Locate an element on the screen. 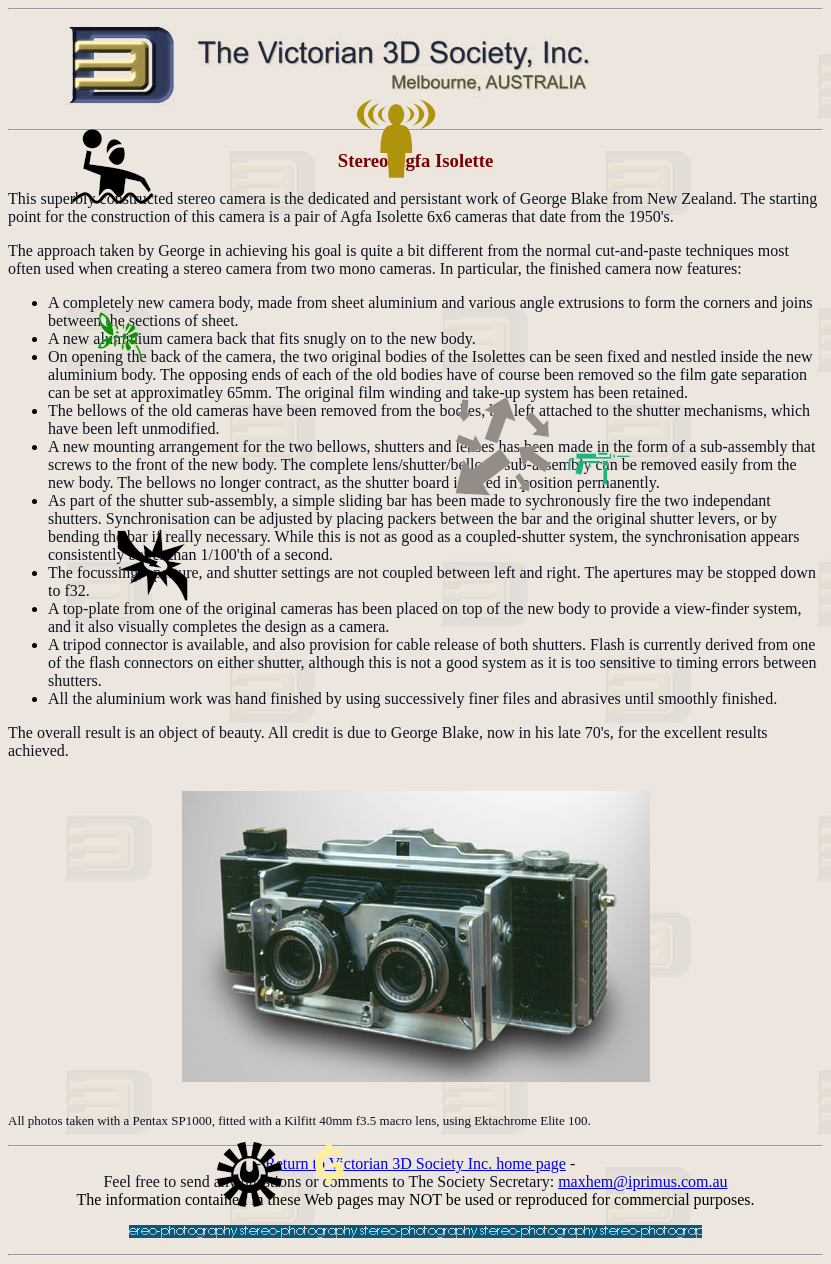  abstract sun or radiant energy symbol is located at coordinates (249, 1174).